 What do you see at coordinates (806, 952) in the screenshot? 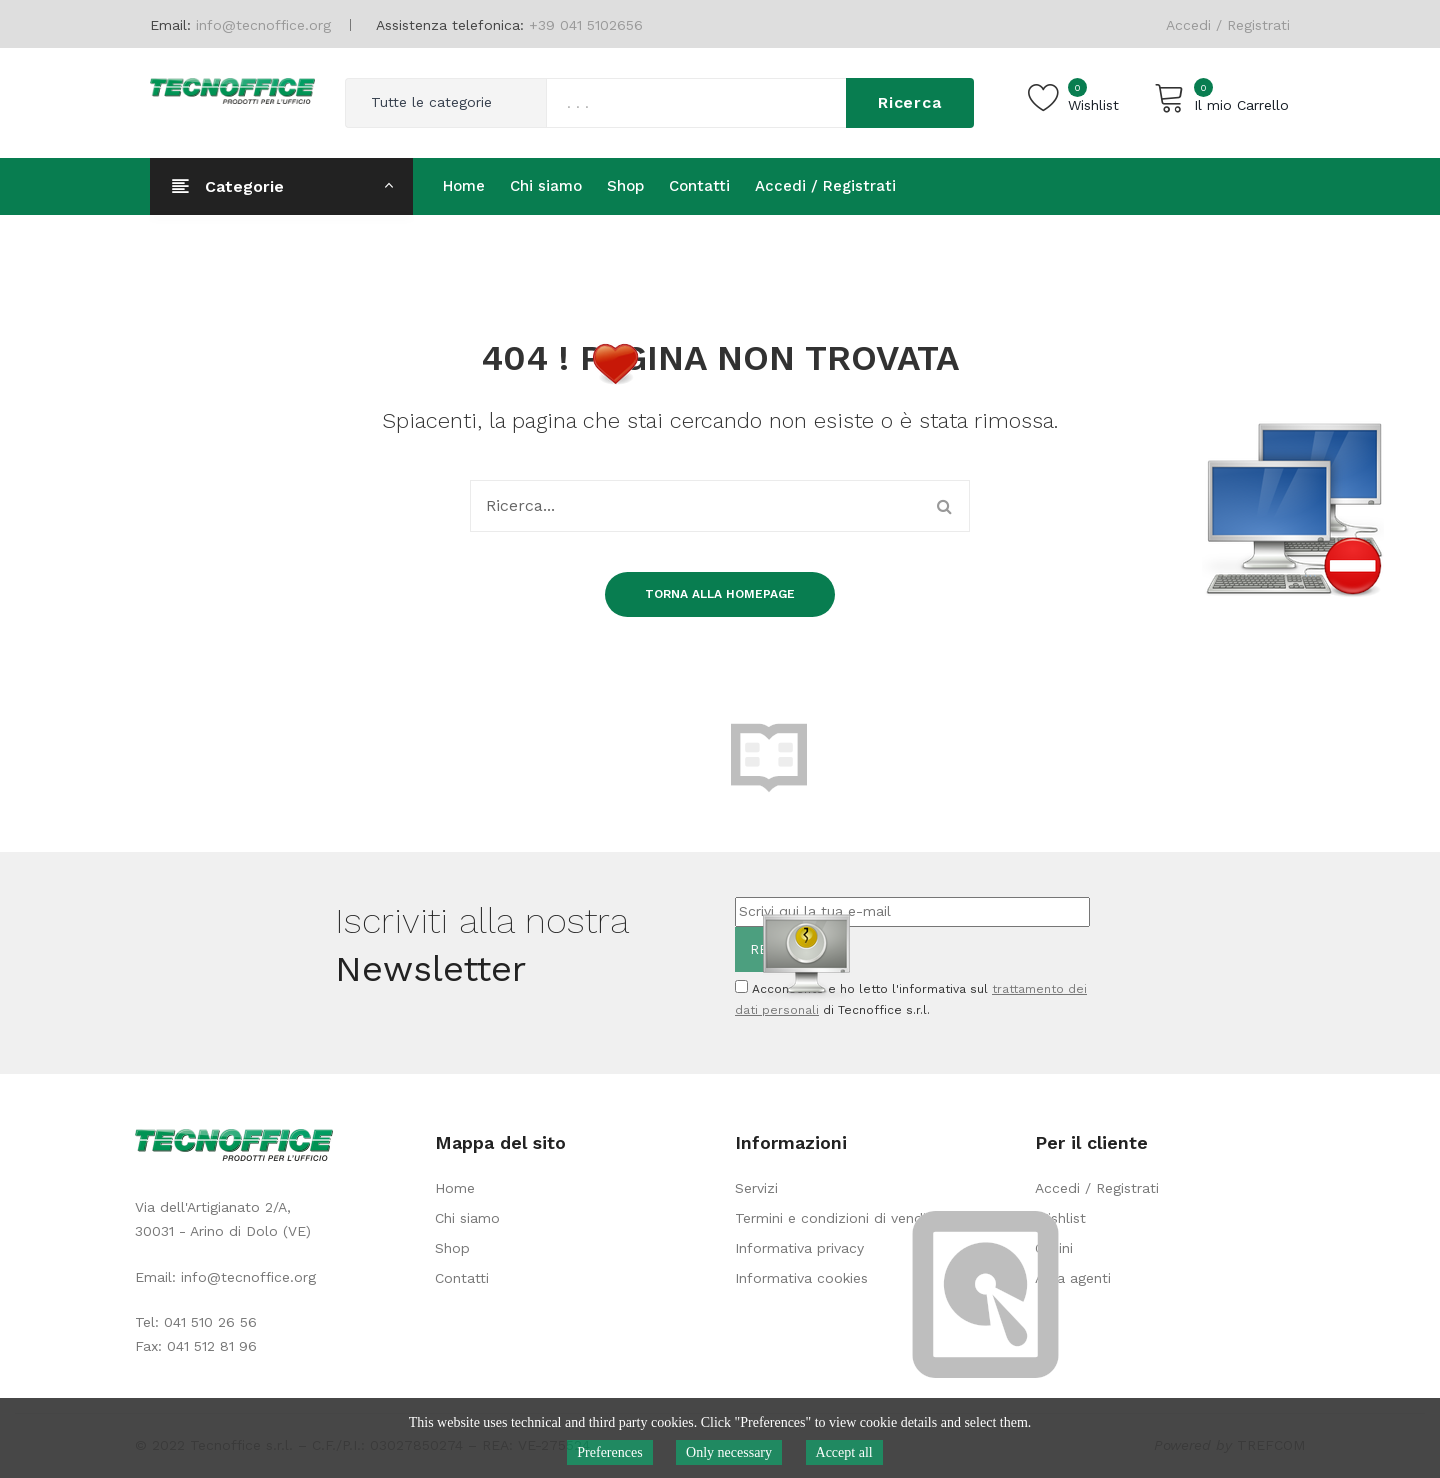
I see `lock your screen` at bounding box center [806, 952].